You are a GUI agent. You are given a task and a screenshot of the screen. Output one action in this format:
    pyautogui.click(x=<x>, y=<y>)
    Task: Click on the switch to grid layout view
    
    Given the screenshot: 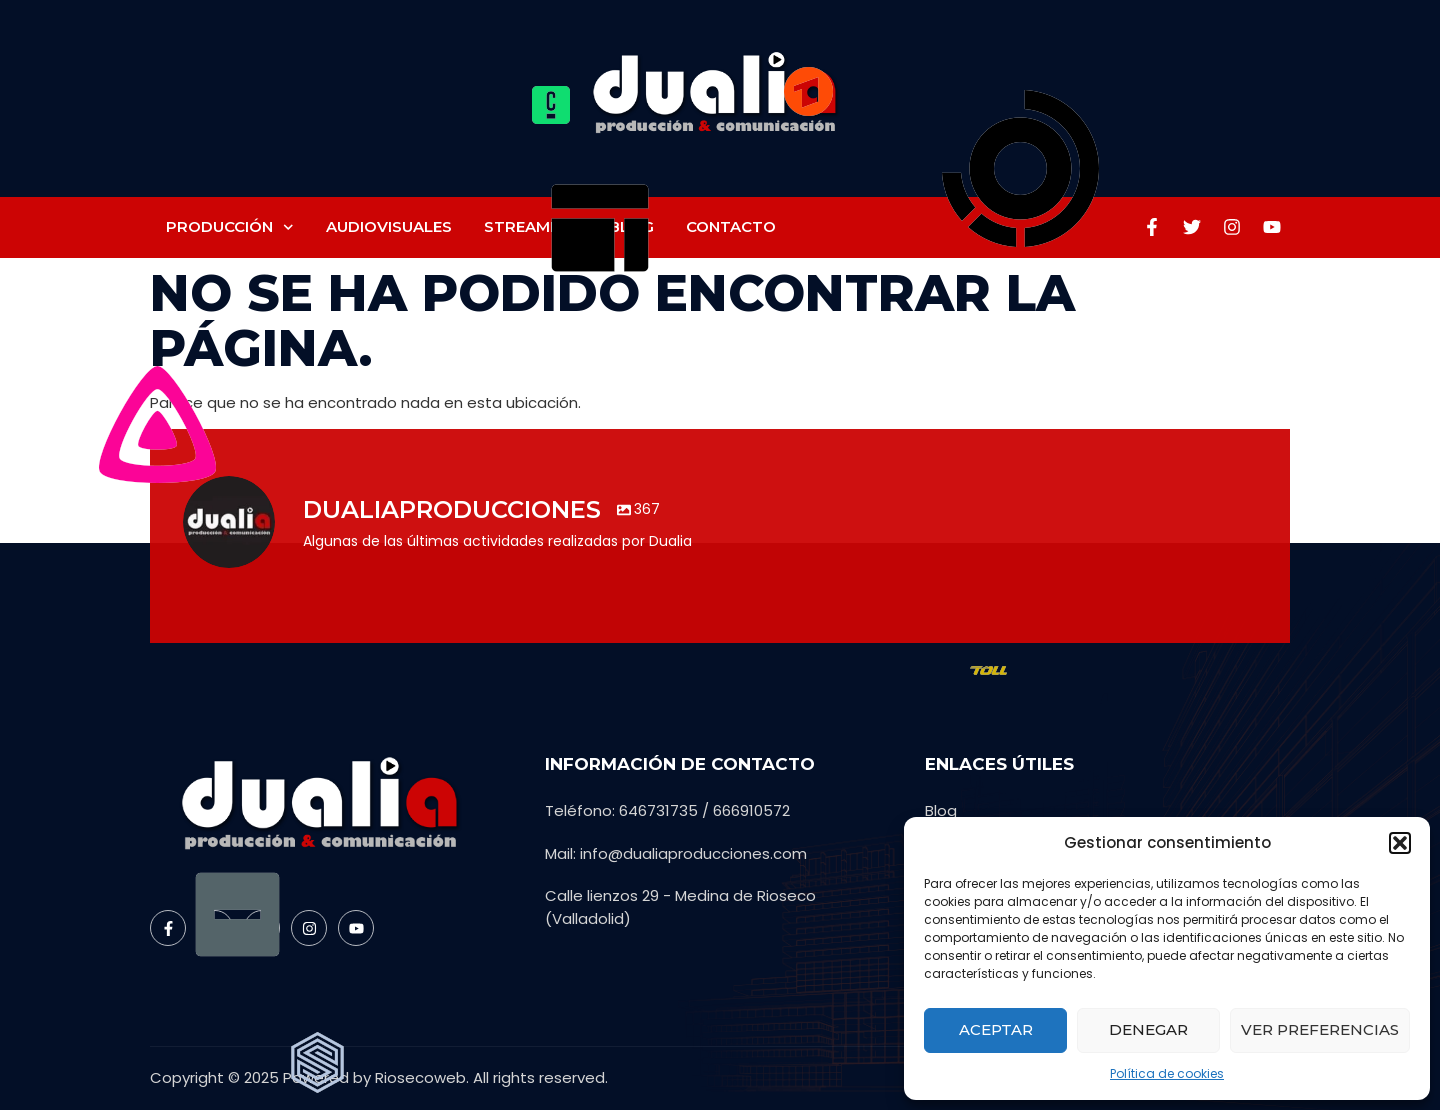 What is the action you would take?
    pyautogui.click(x=600, y=228)
    